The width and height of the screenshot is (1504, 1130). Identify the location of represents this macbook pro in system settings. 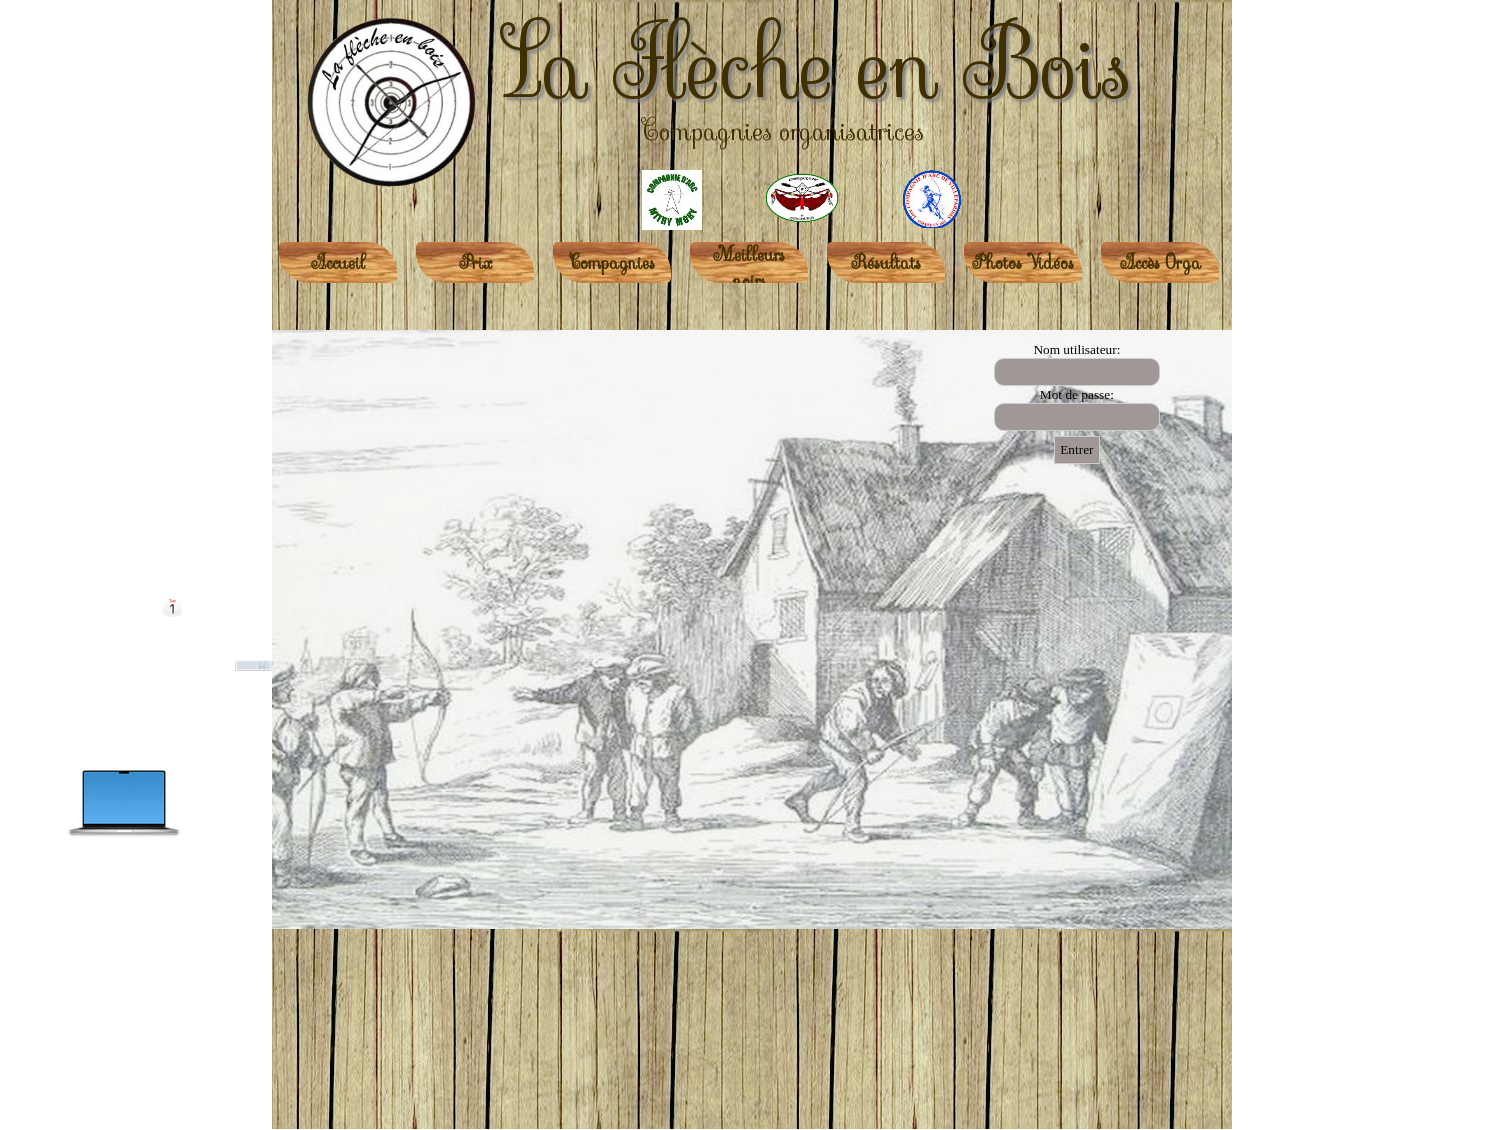
(124, 794).